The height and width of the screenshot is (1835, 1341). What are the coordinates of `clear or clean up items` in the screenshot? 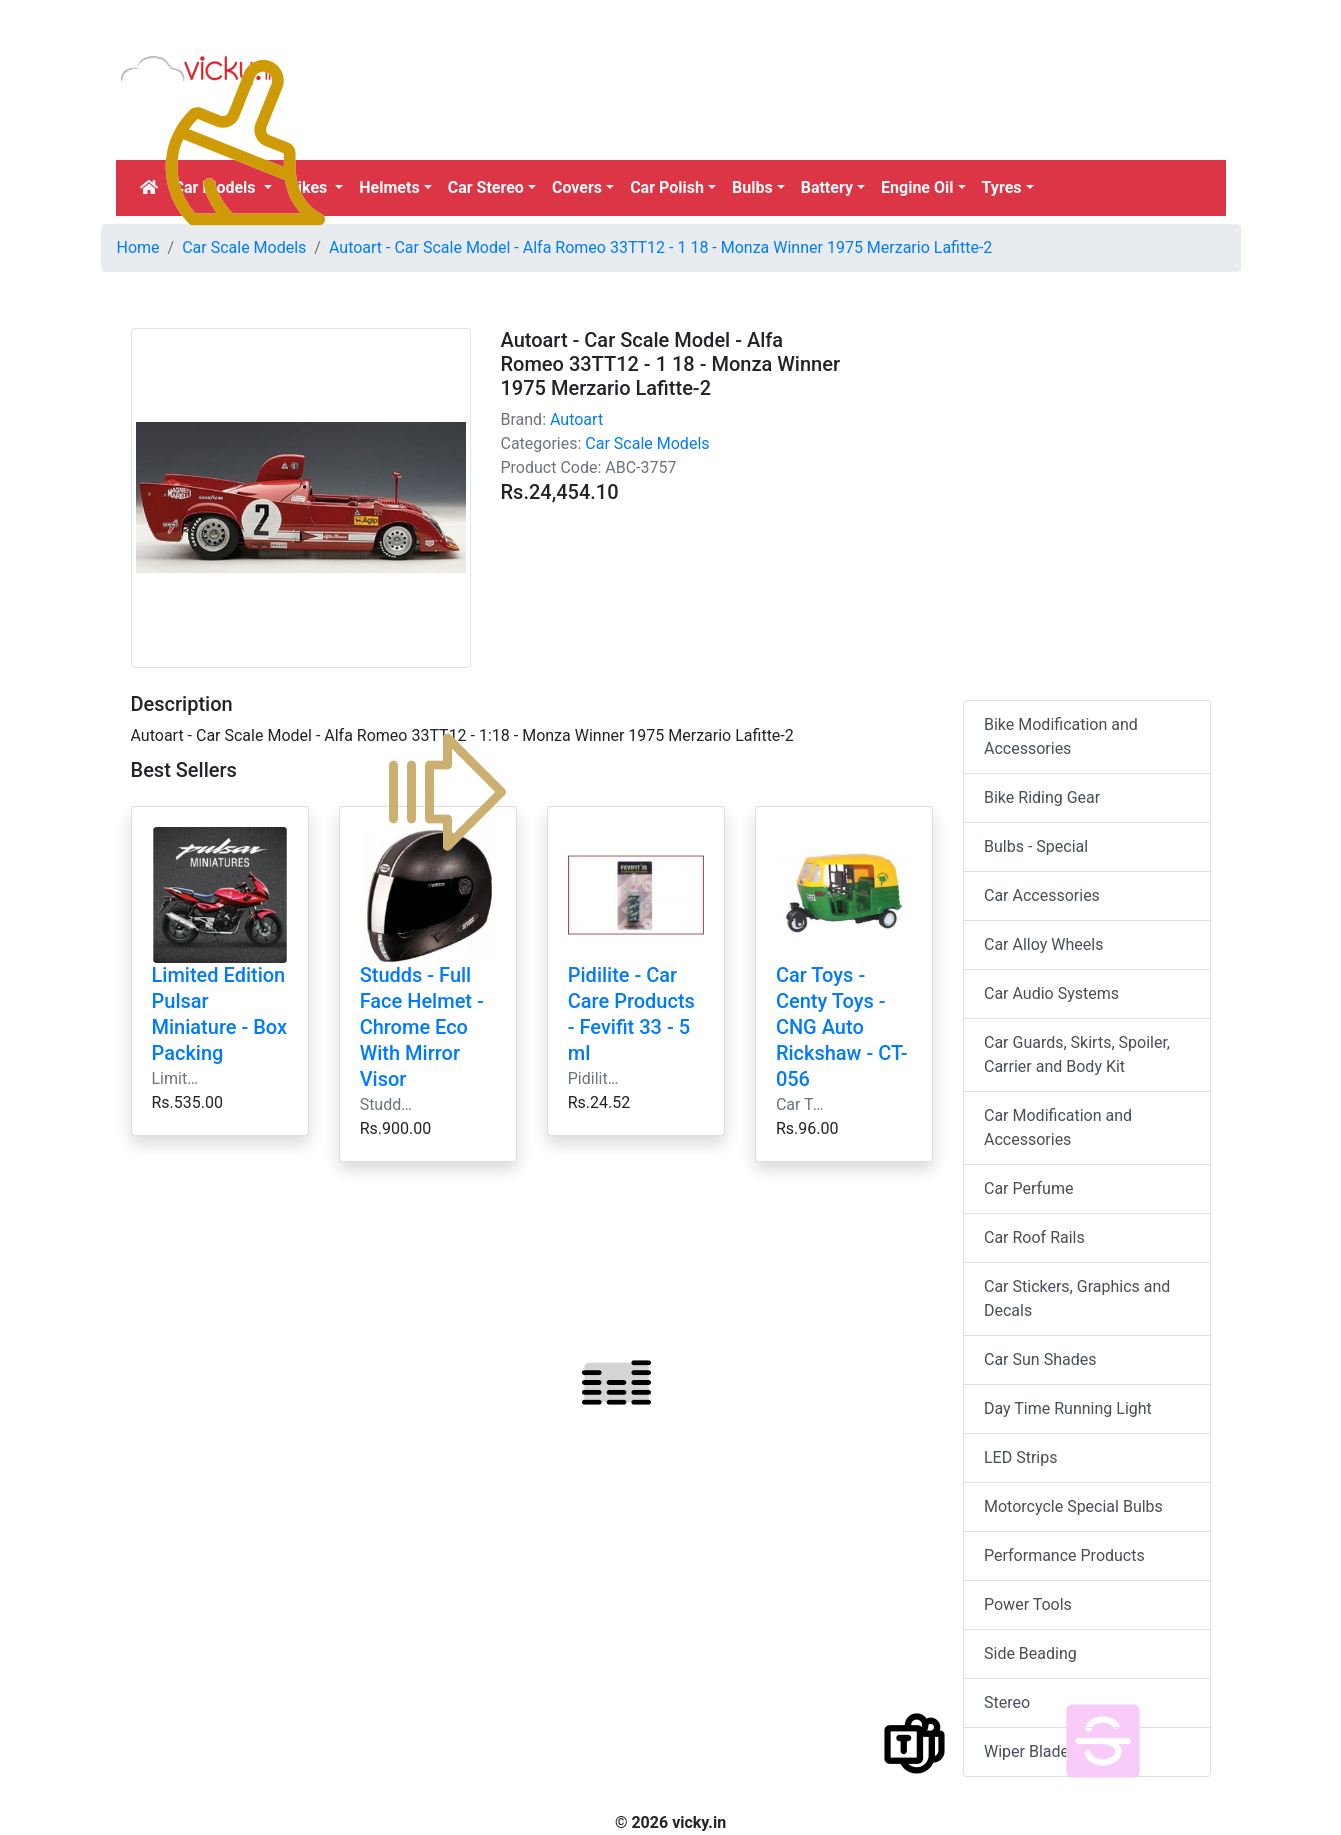 It's located at (242, 148).